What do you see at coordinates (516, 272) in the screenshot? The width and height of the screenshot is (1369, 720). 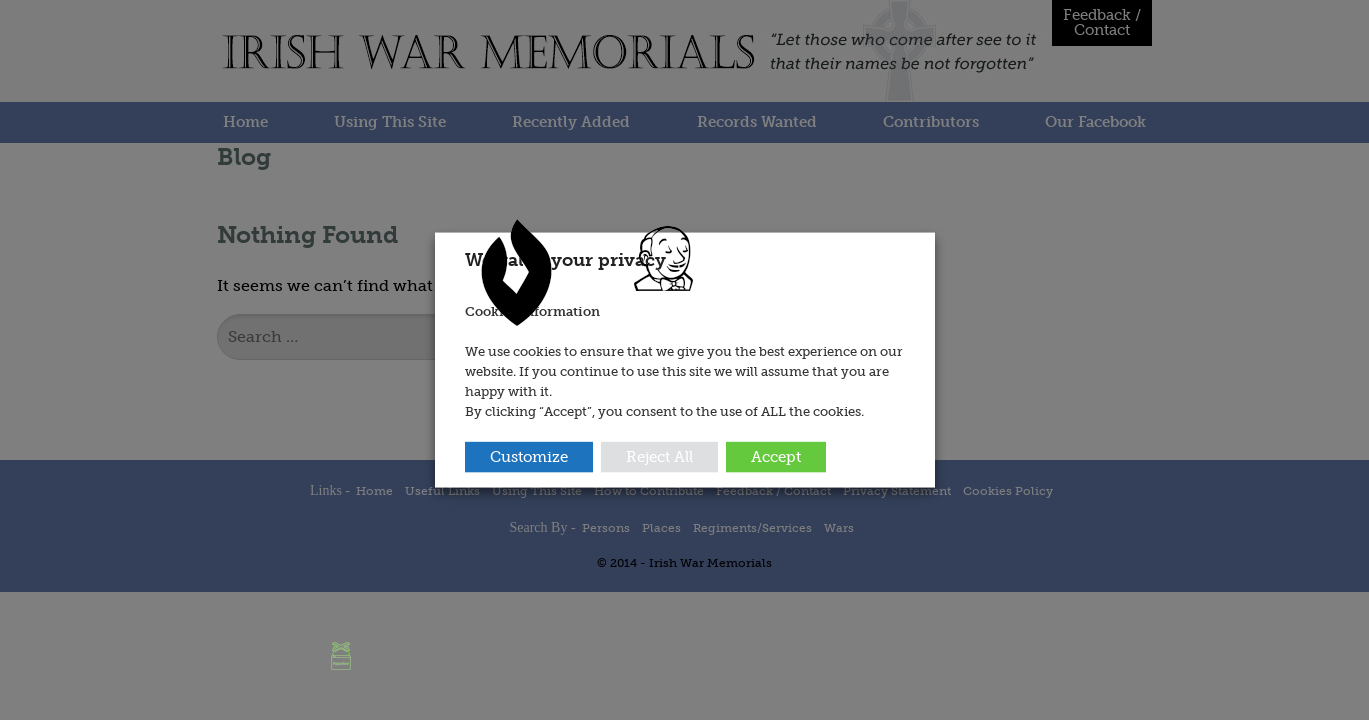 I see `firewalla network security app` at bounding box center [516, 272].